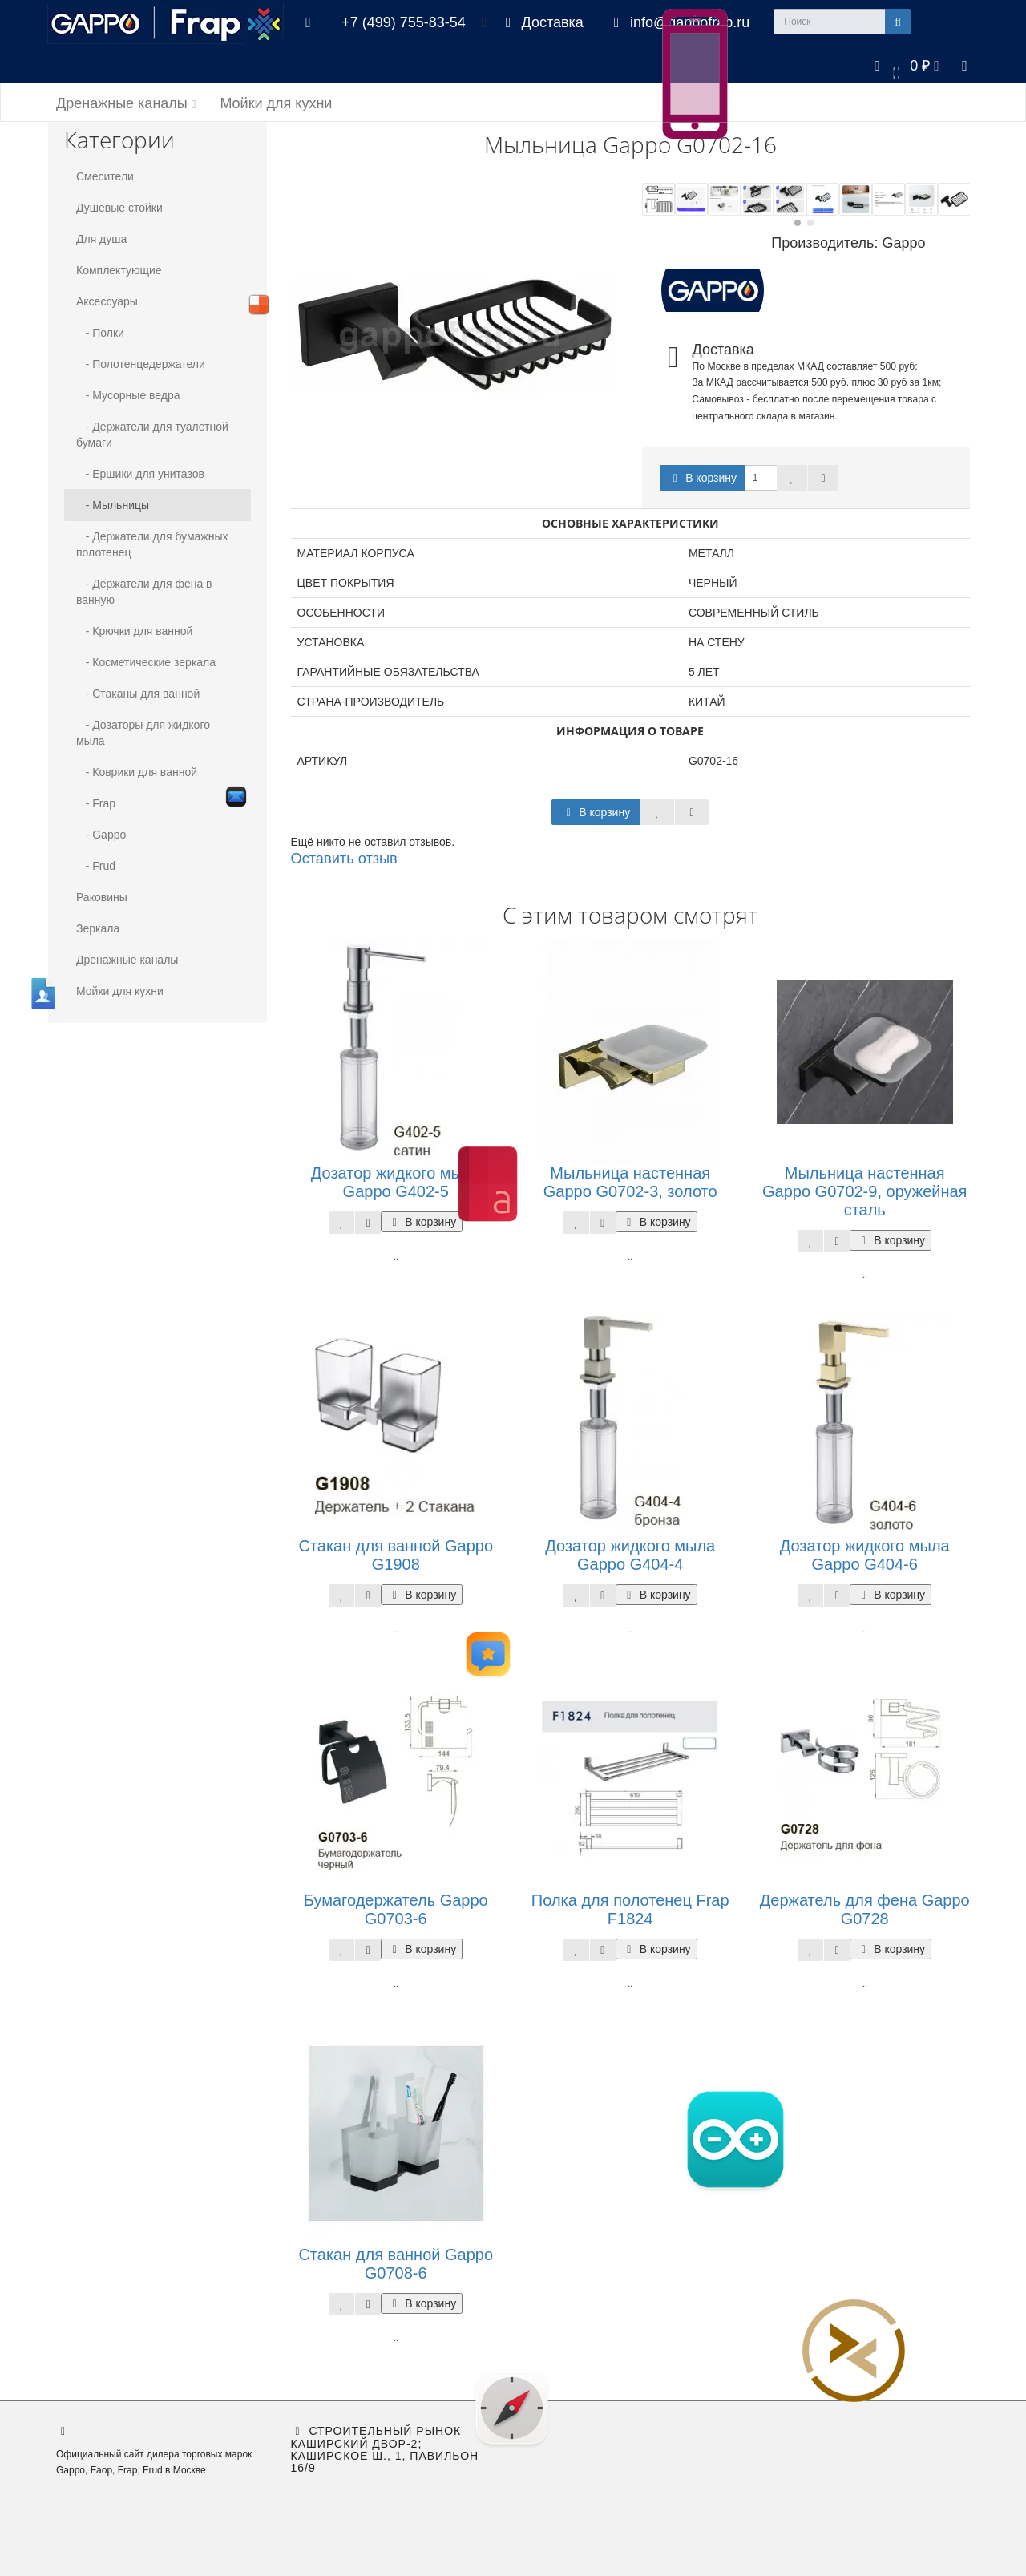  What do you see at coordinates (487, 1183) in the screenshot?
I see `open the dictionary app` at bounding box center [487, 1183].